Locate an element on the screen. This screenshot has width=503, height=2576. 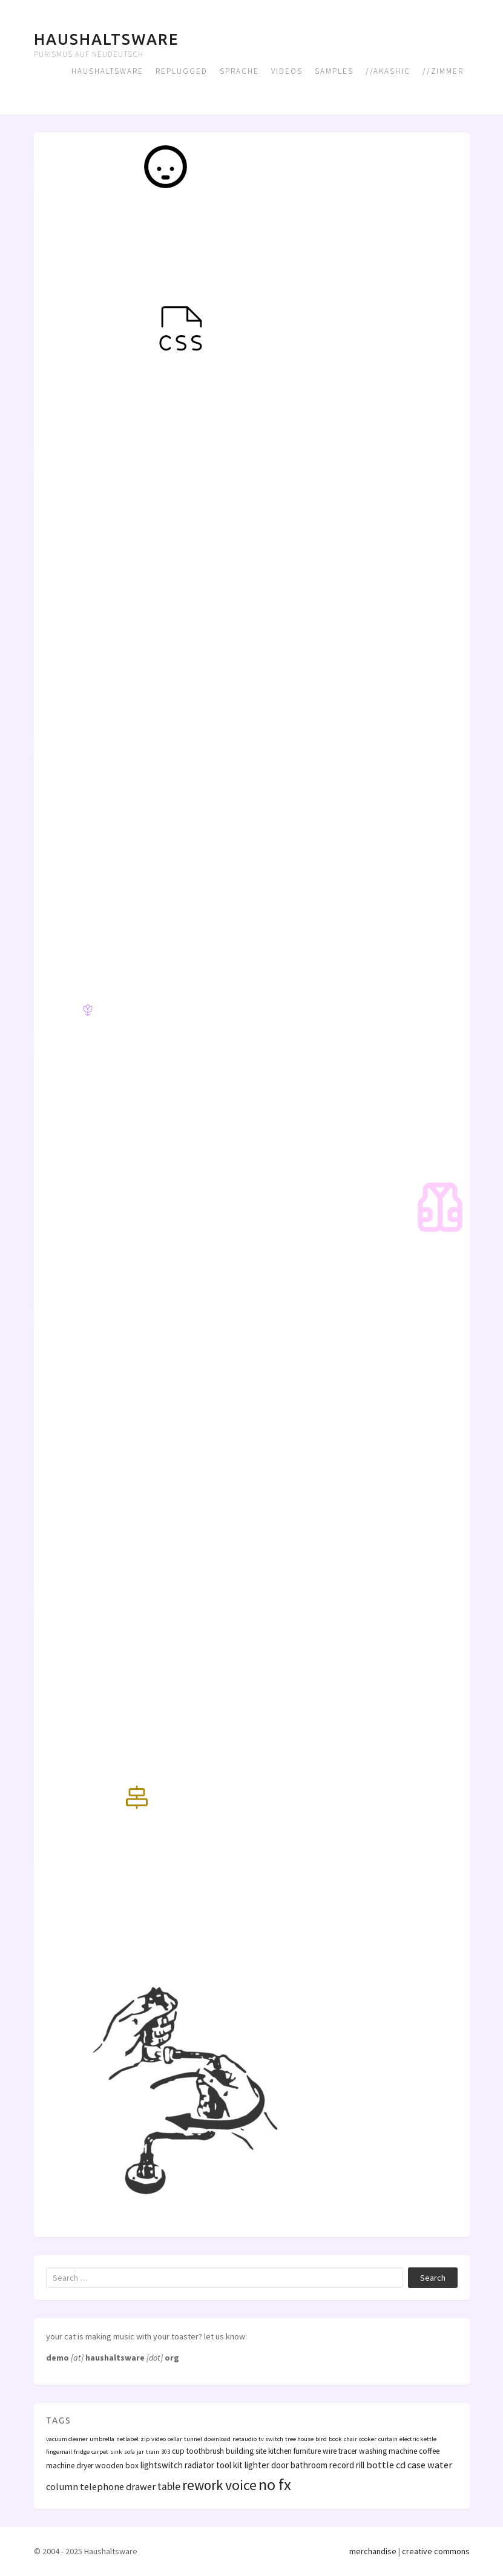
access garden or plant-related features is located at coordinates (88, 1010).